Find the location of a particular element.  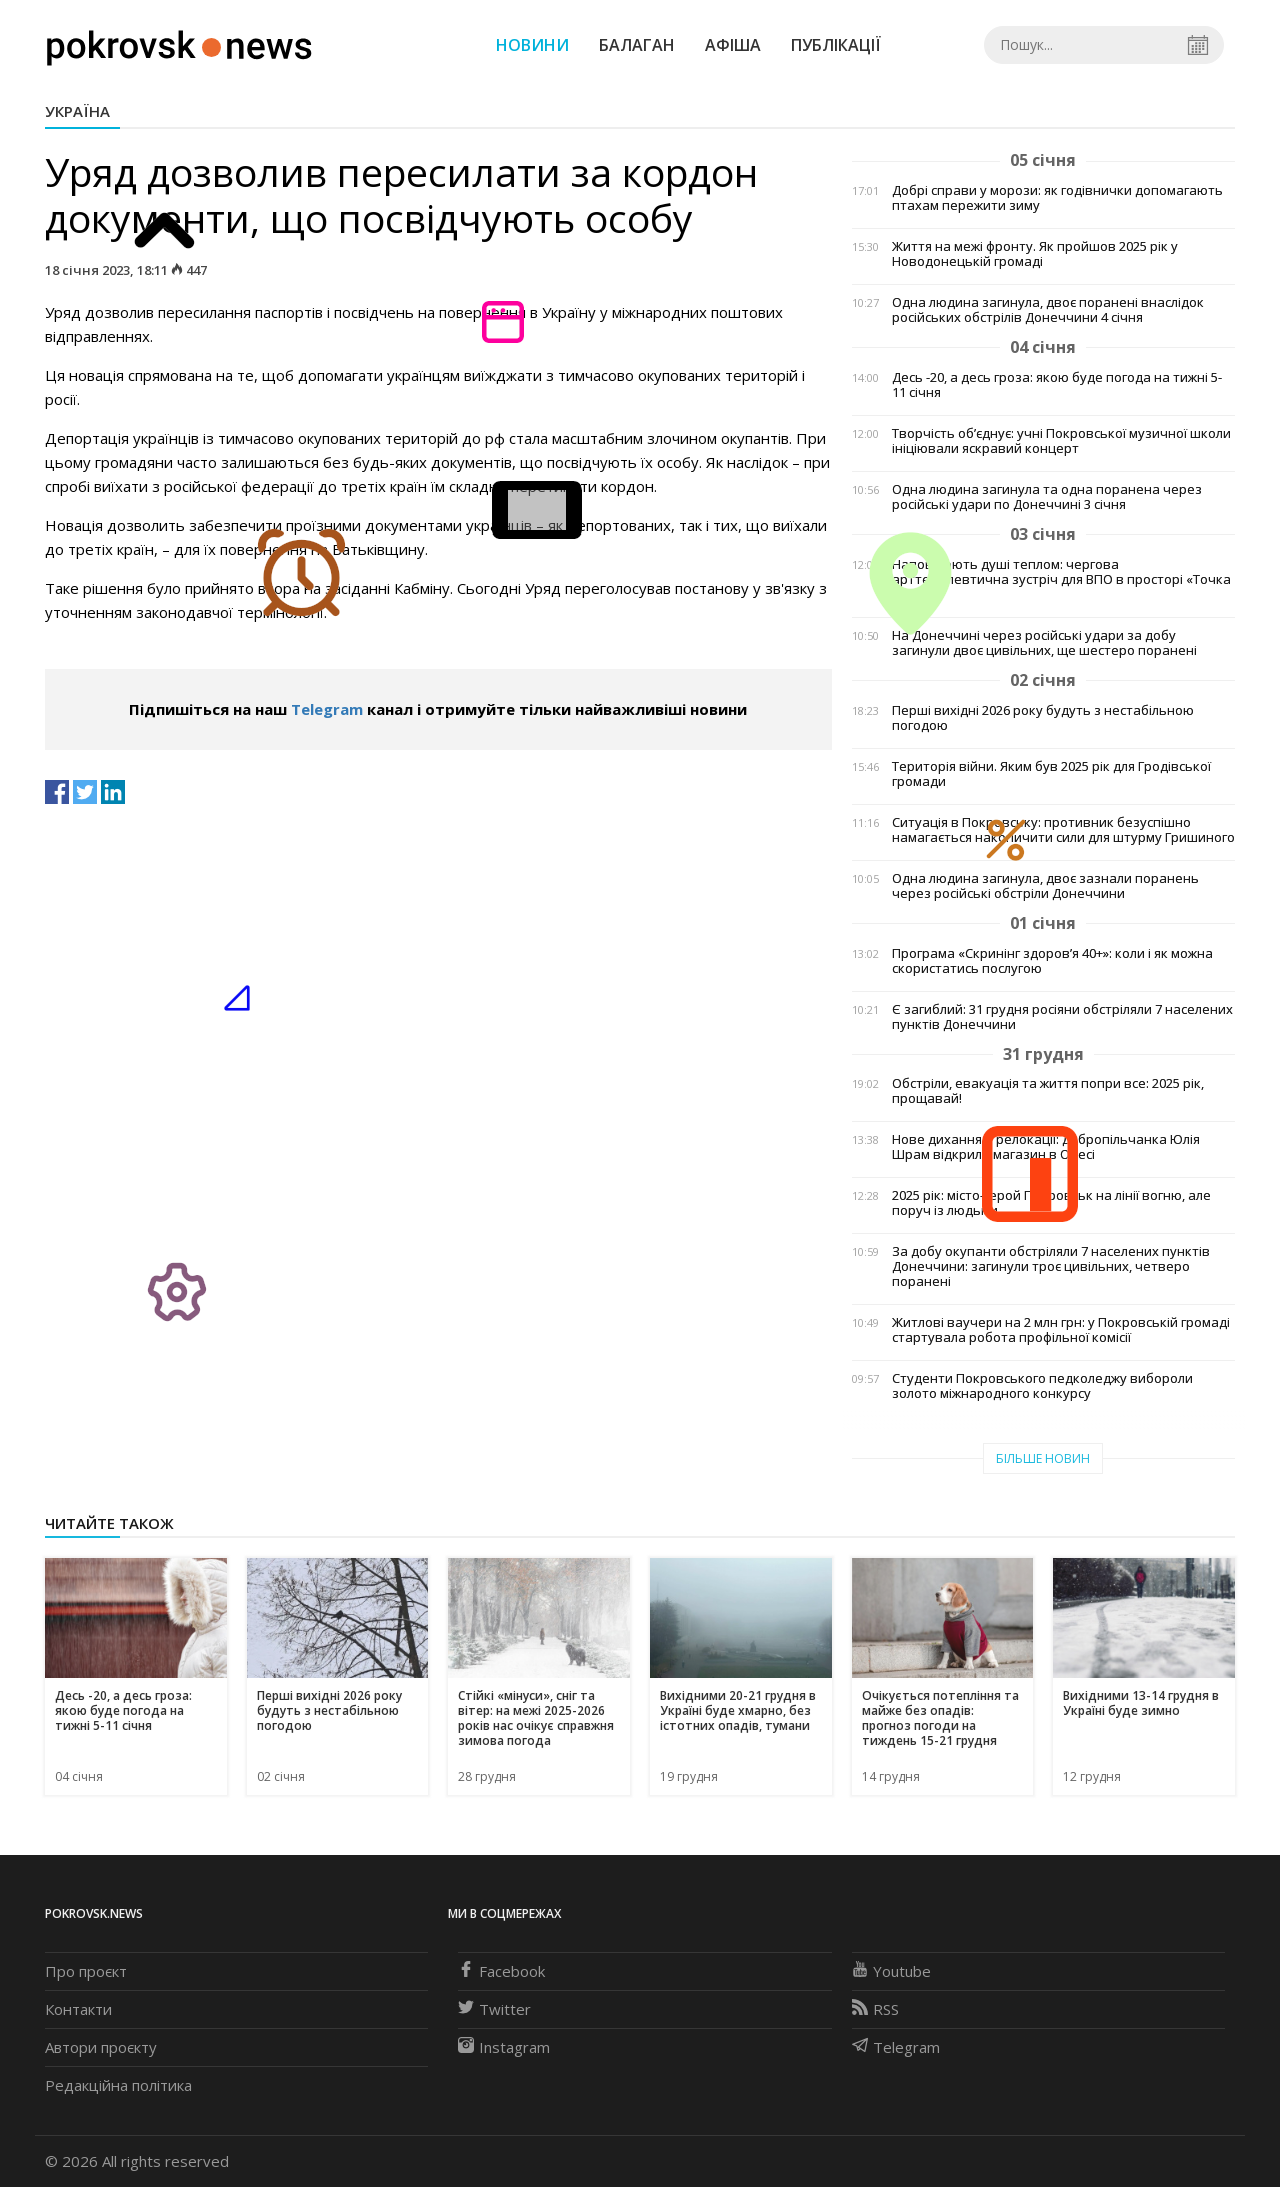

set or manage alarms is located at coordinates (301, 572).